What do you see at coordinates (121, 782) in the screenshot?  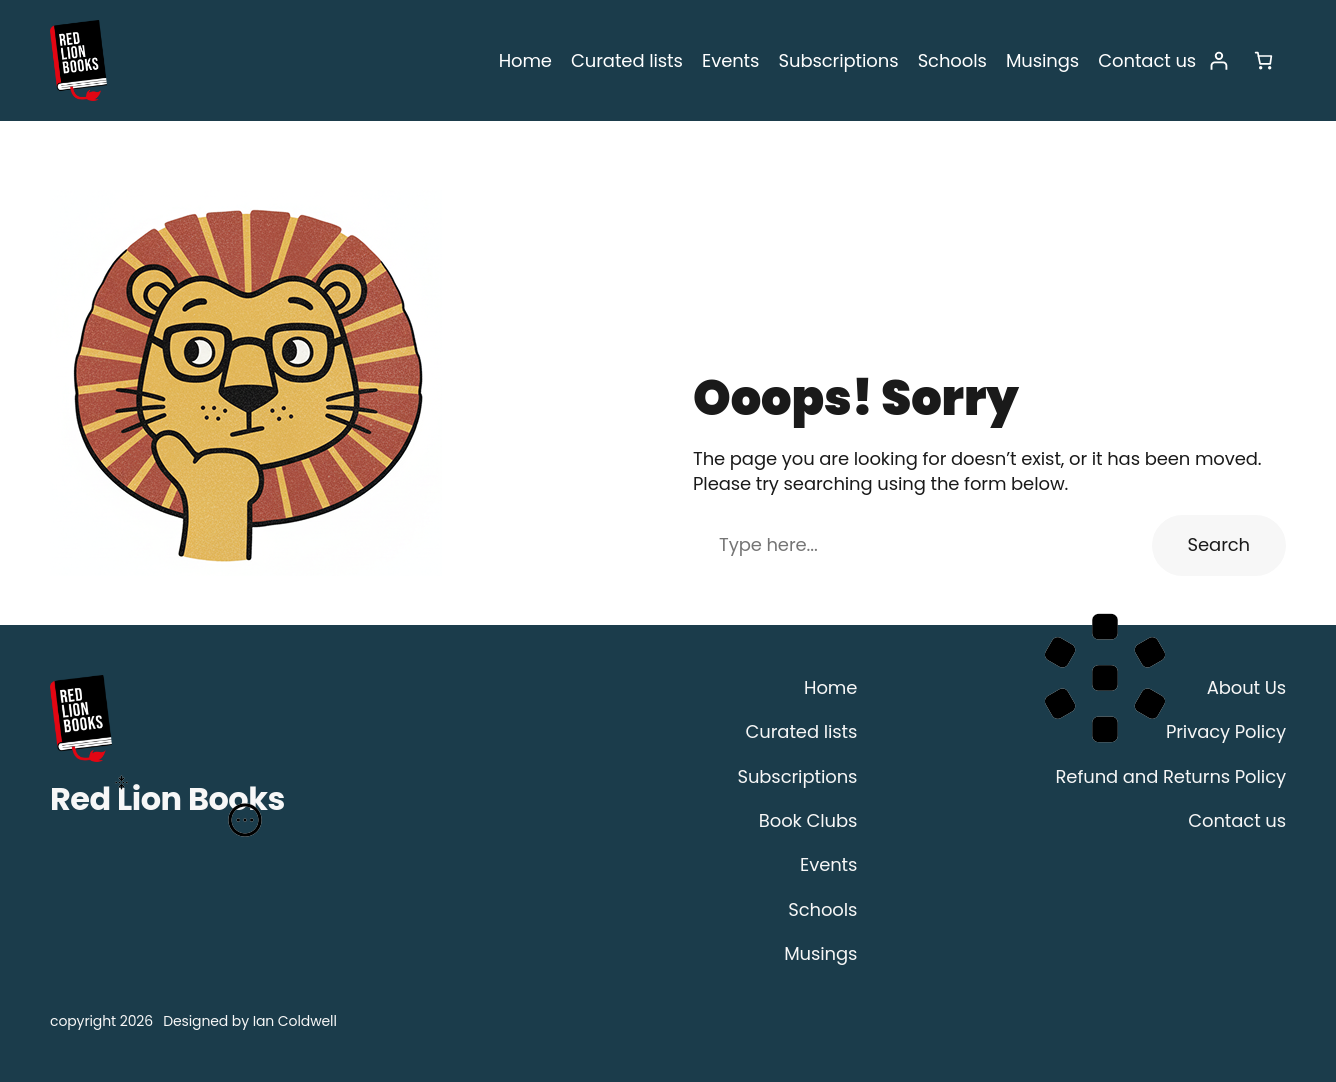 I see `collapse or fold content section` at bounding box center [121, 782].